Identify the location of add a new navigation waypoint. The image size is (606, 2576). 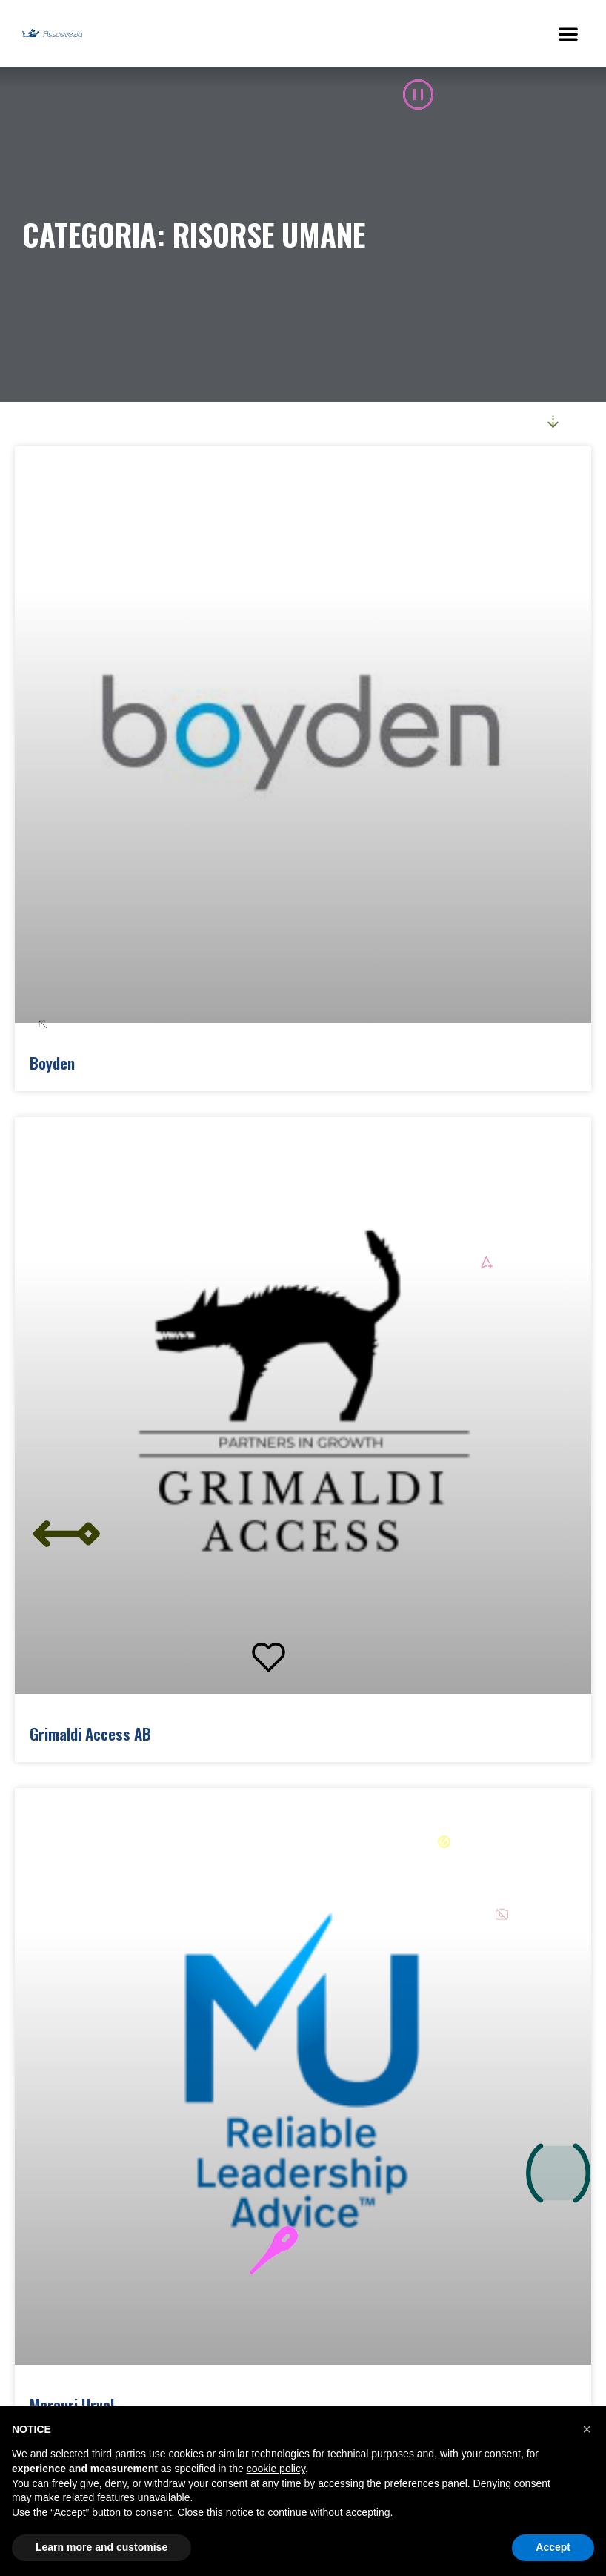
(486, 1262).